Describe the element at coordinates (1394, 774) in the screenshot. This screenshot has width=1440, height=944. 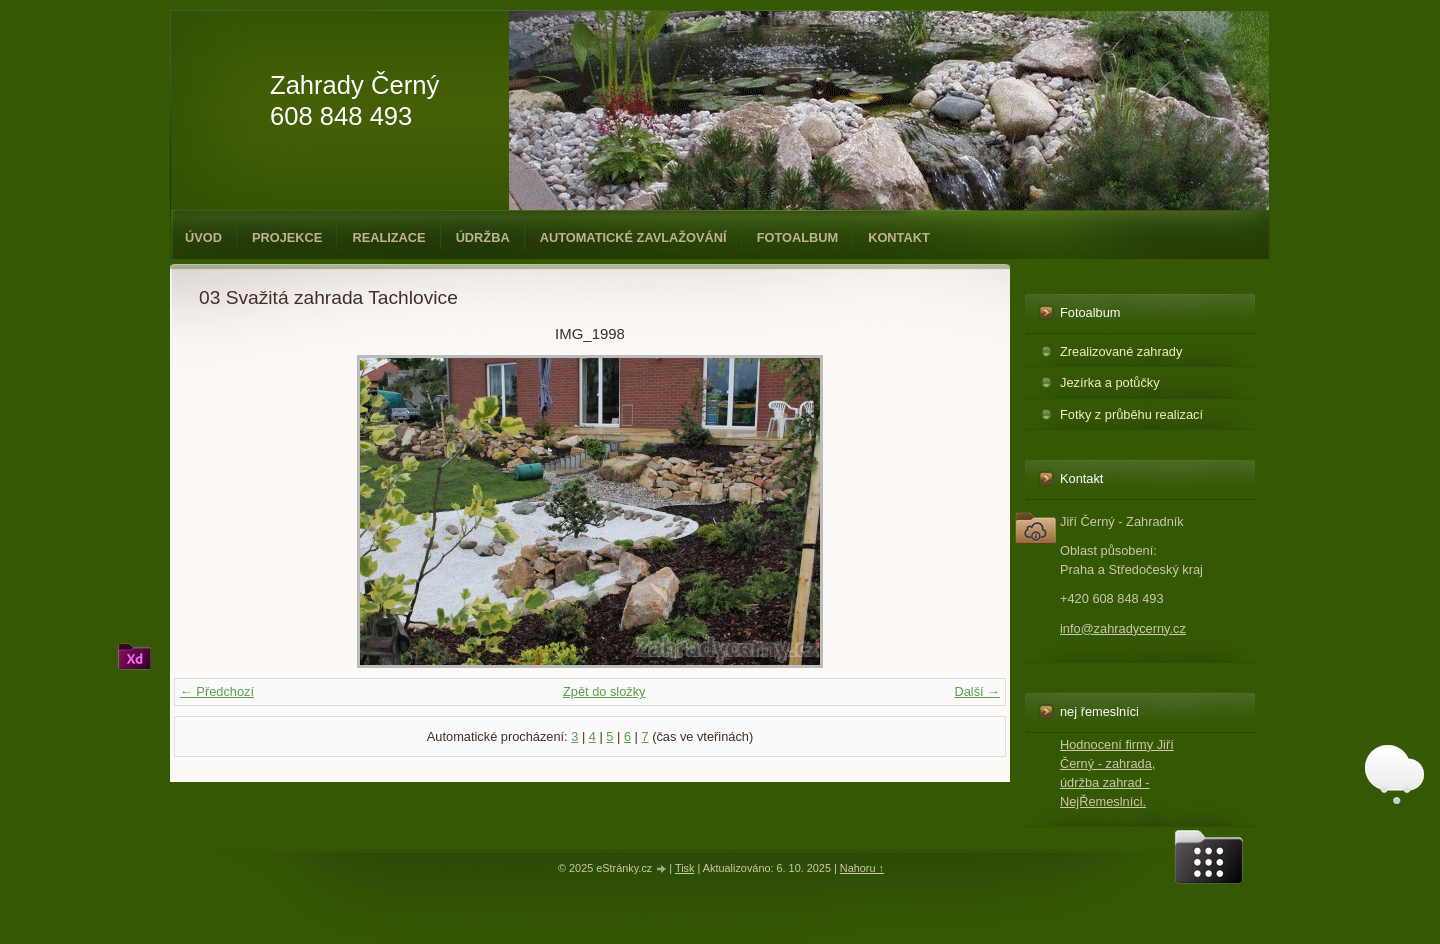
I see `indicates scattered snow weather conditions` at that location.